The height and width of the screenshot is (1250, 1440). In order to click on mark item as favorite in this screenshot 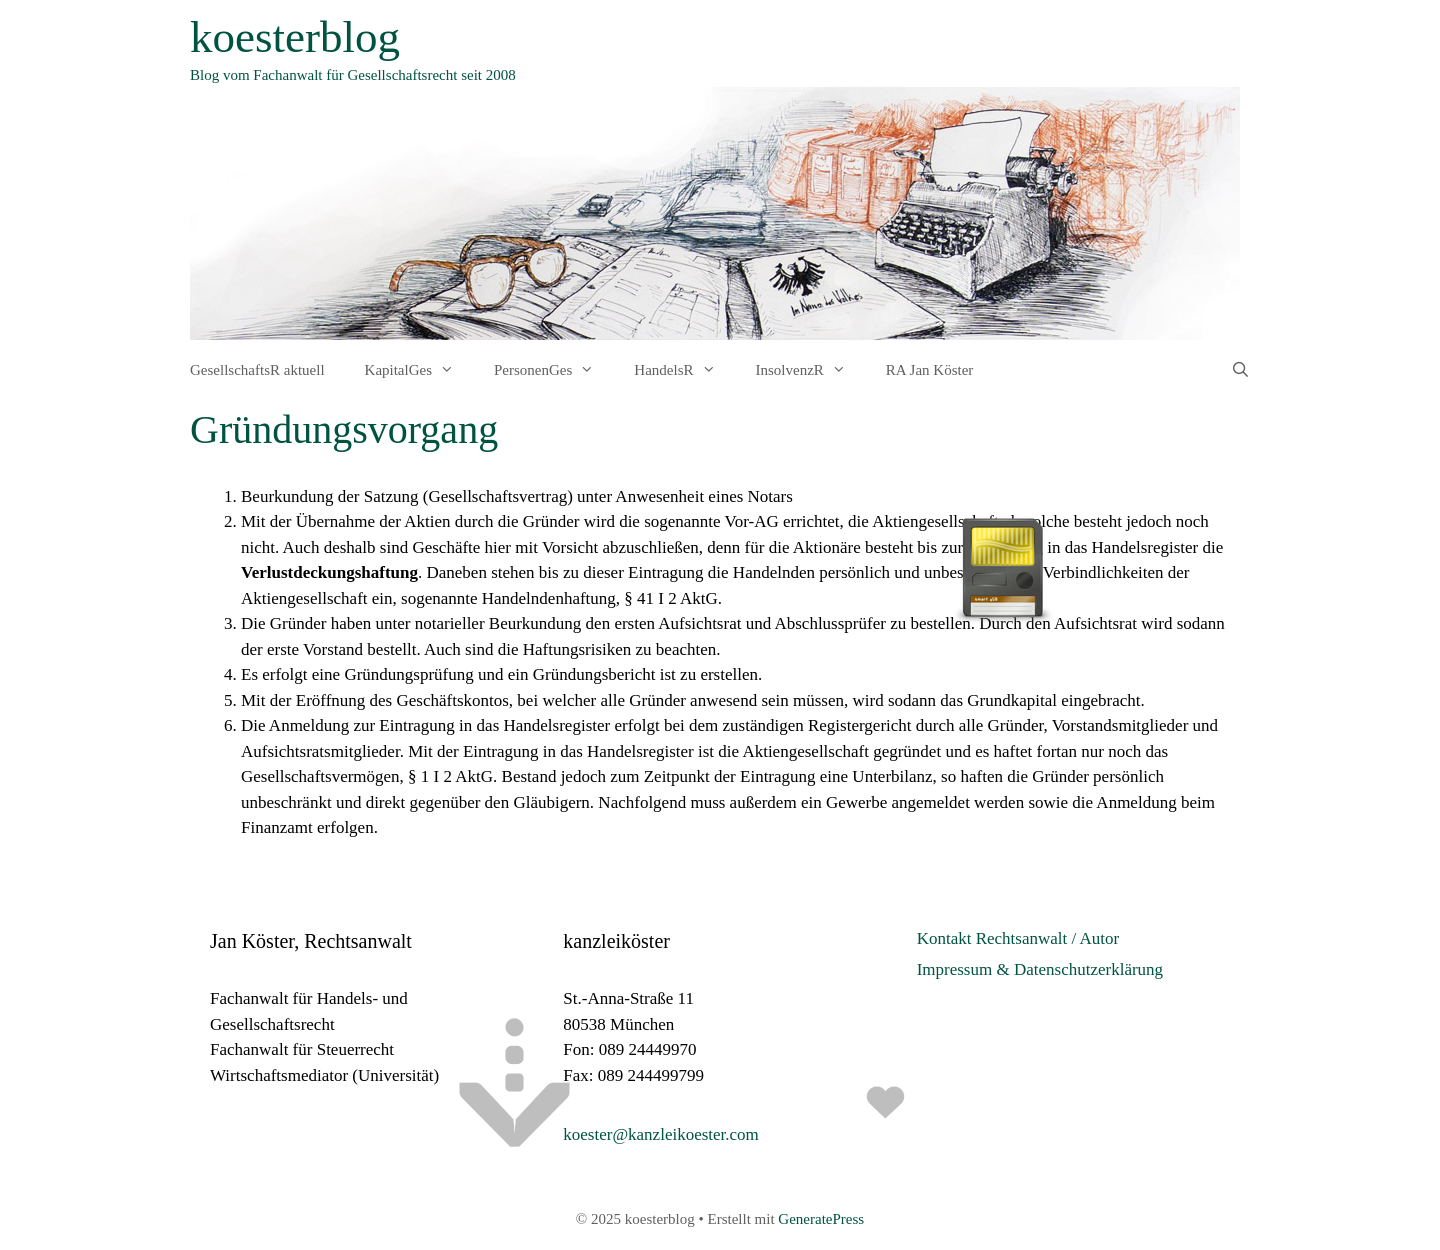, I will do `click(885, 1102)`.